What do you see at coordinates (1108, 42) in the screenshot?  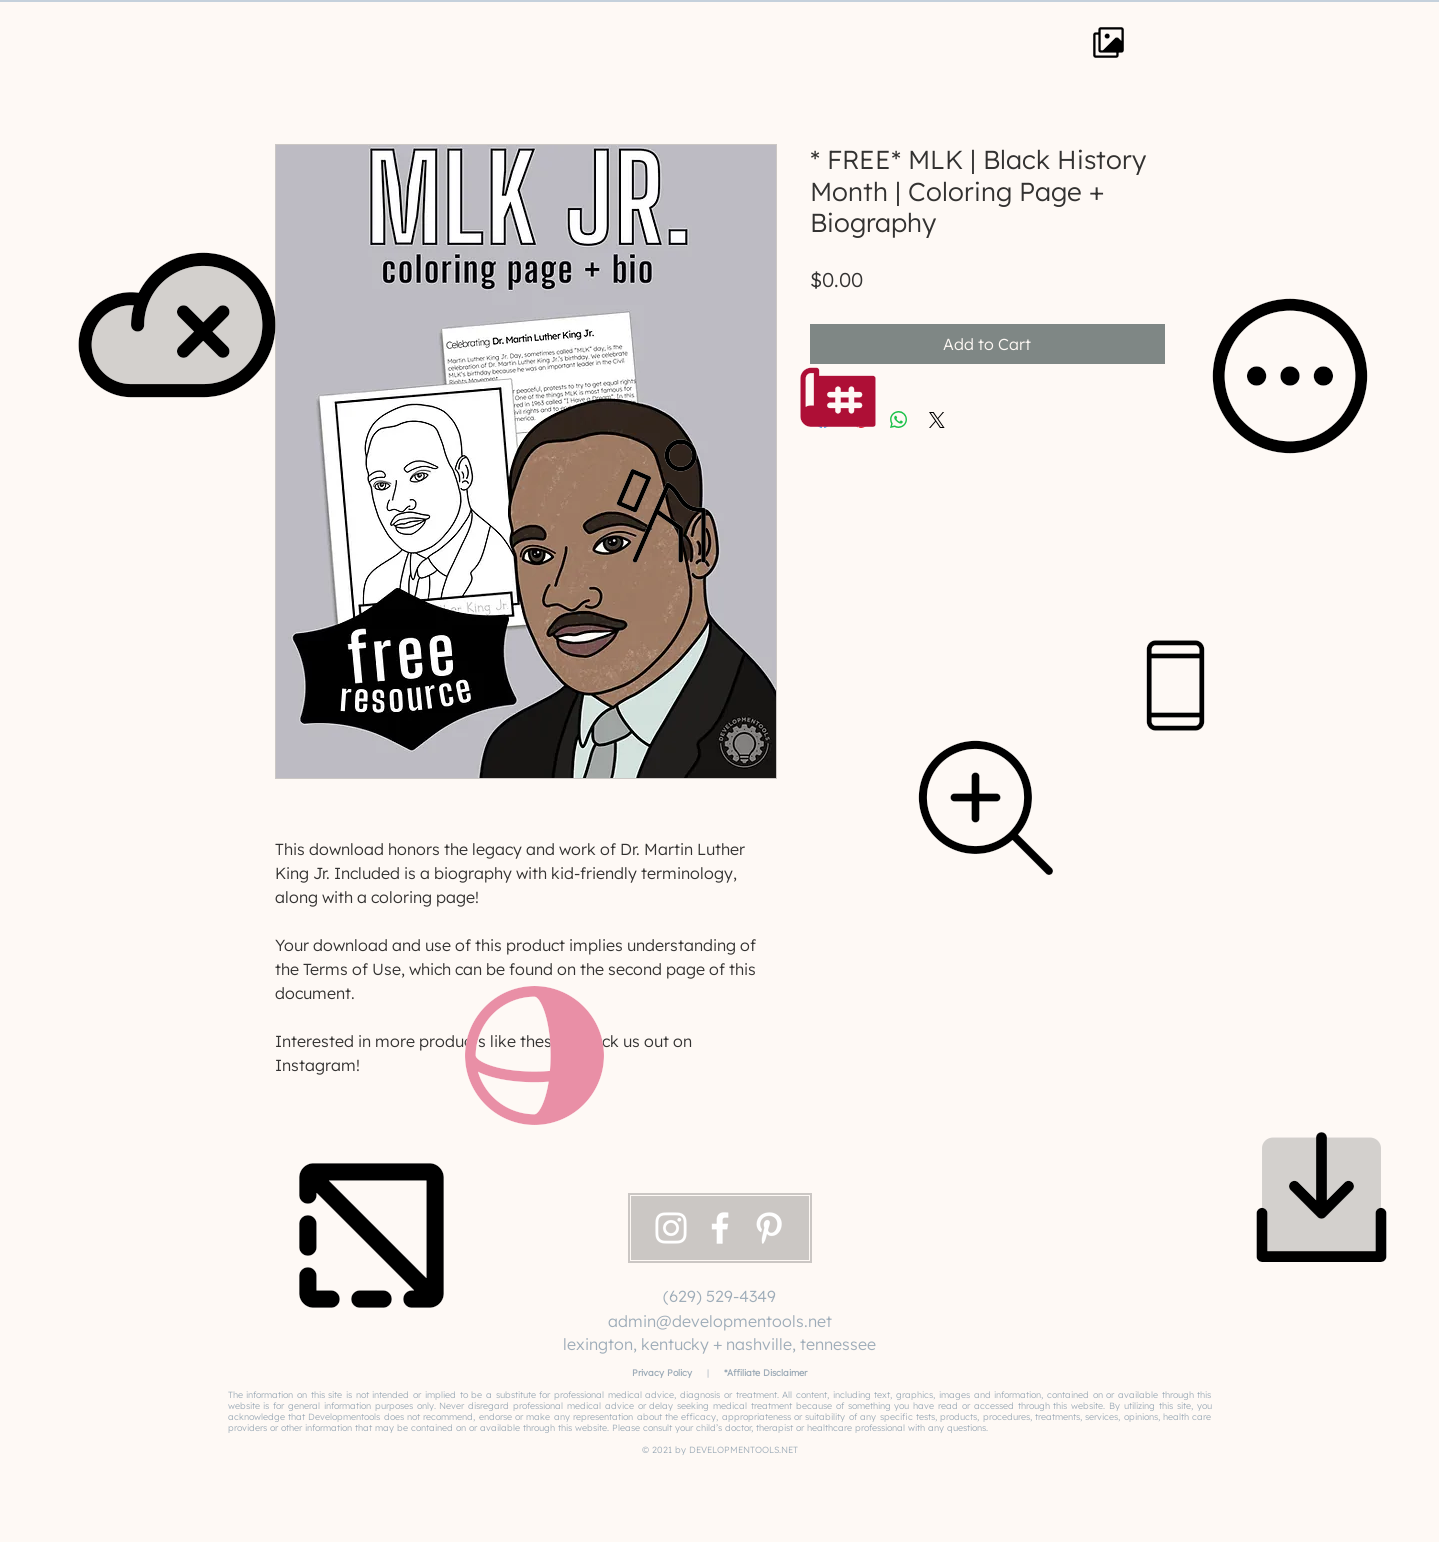 I see `view photo gallery or image library` at bounding box center [1108, 42].